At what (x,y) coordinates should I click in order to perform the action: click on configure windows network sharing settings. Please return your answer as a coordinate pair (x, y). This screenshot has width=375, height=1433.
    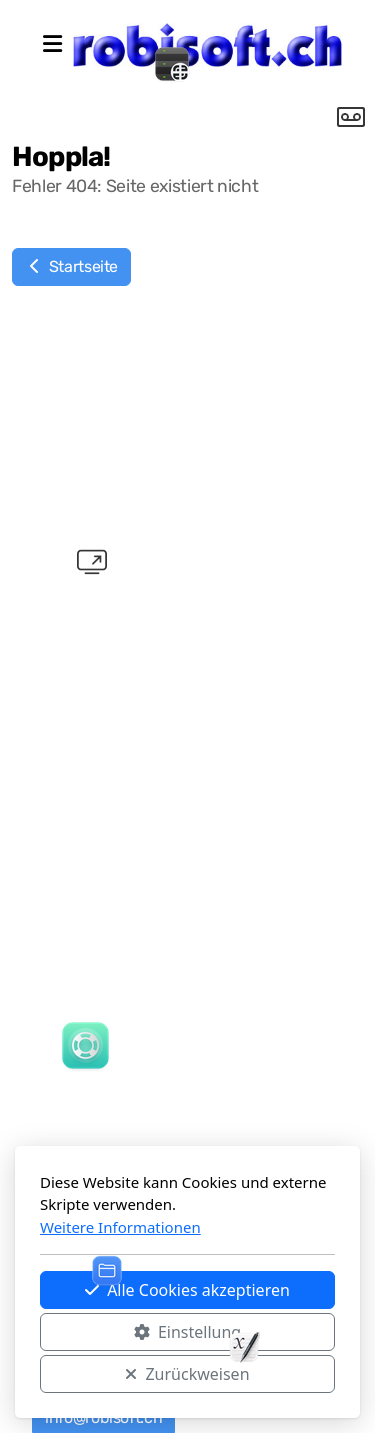
    Looking at the image, I should click on (172, 64).